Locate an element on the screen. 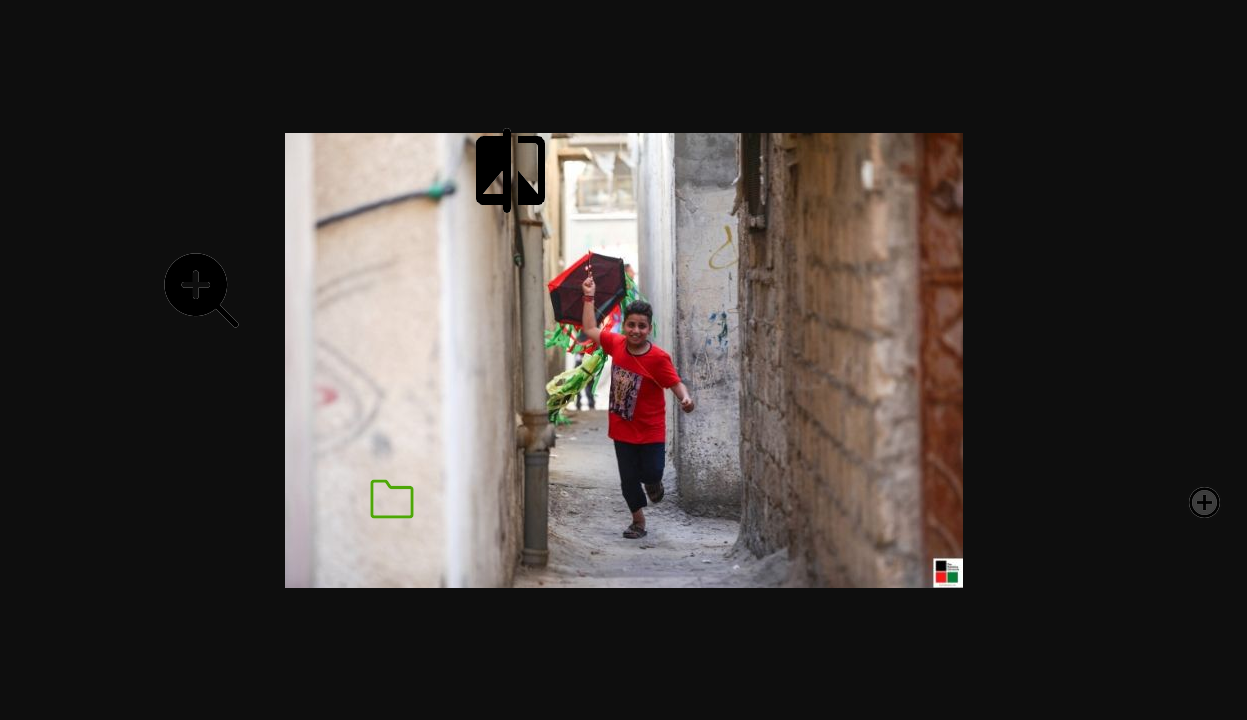 The width and height of the screenshot is (1247, 720). zoom in on content is located at coordinates (201, 290).